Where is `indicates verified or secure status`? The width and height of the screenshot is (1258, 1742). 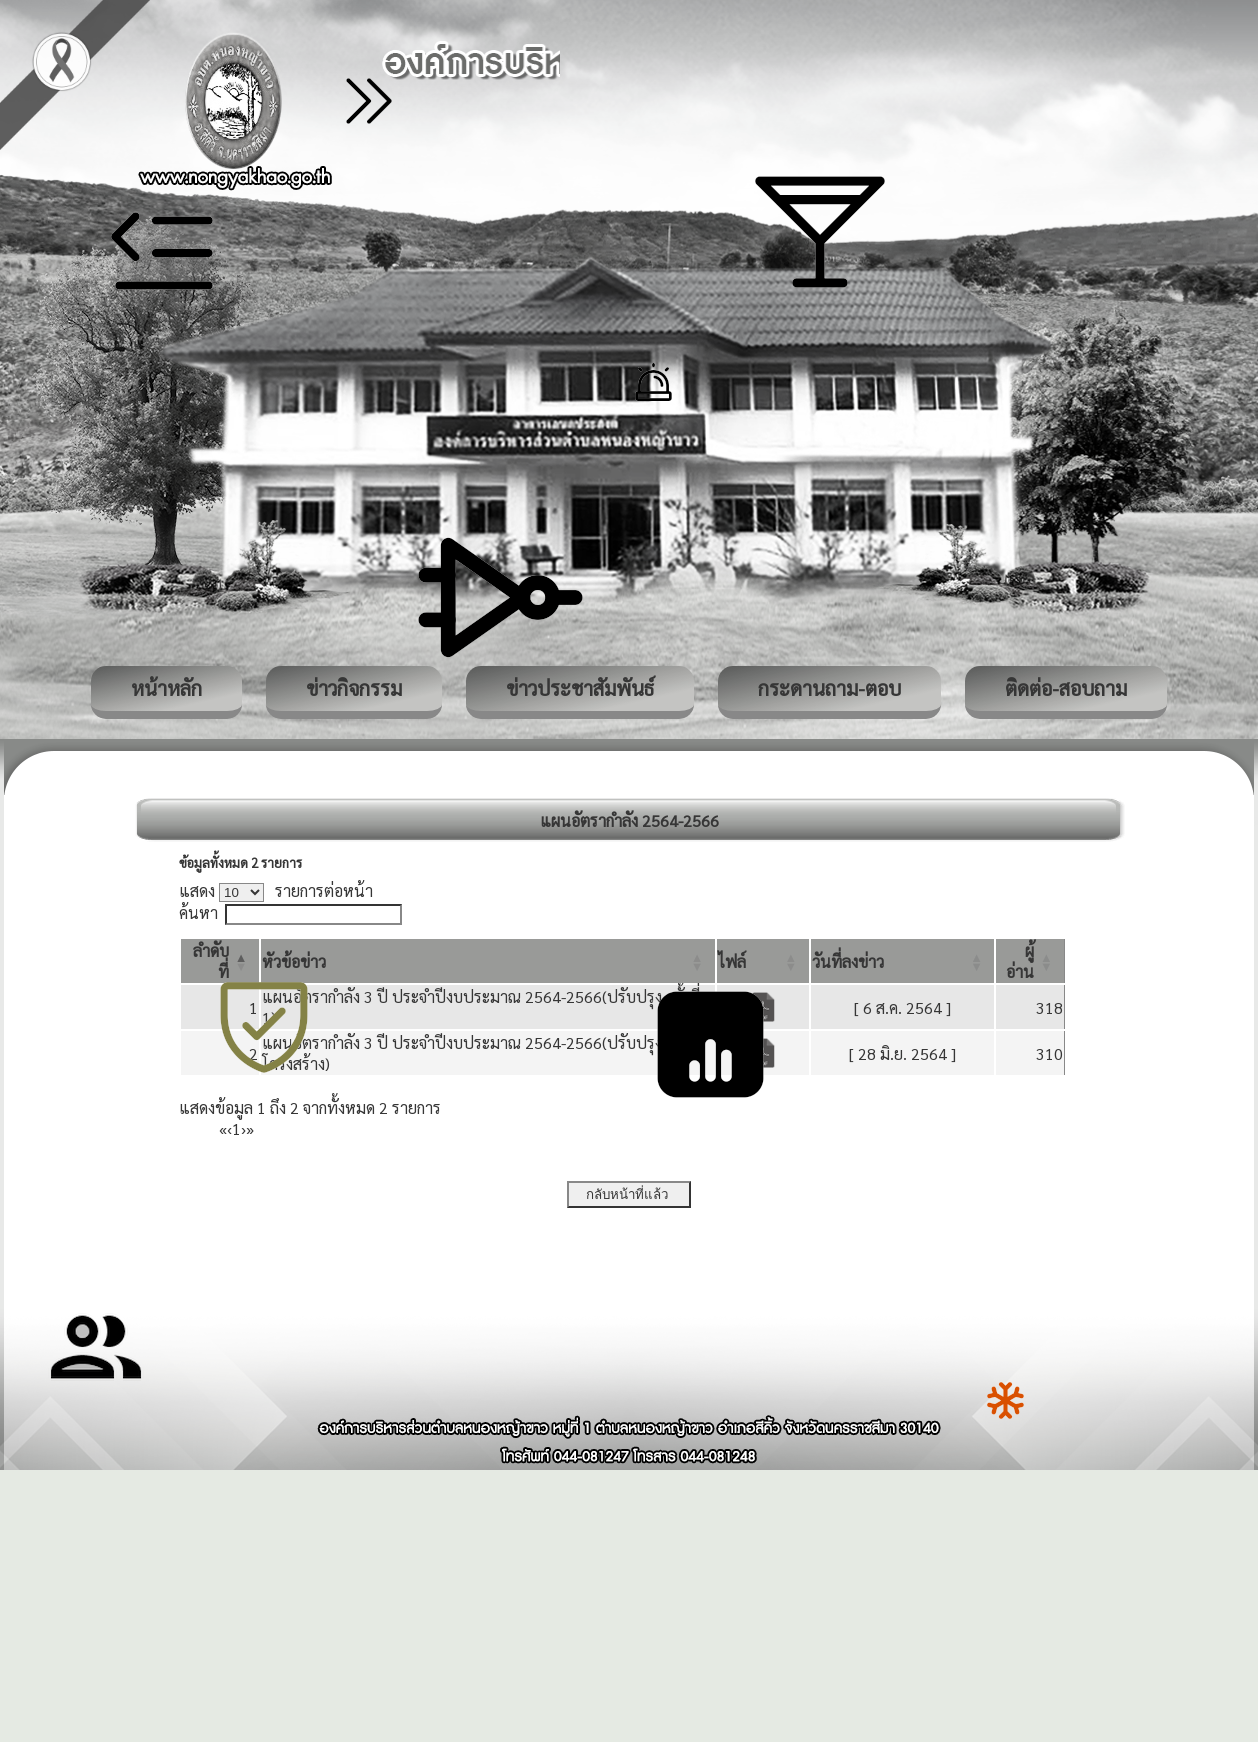
indicates verified or secure status is located at coordinates (264, 1022).